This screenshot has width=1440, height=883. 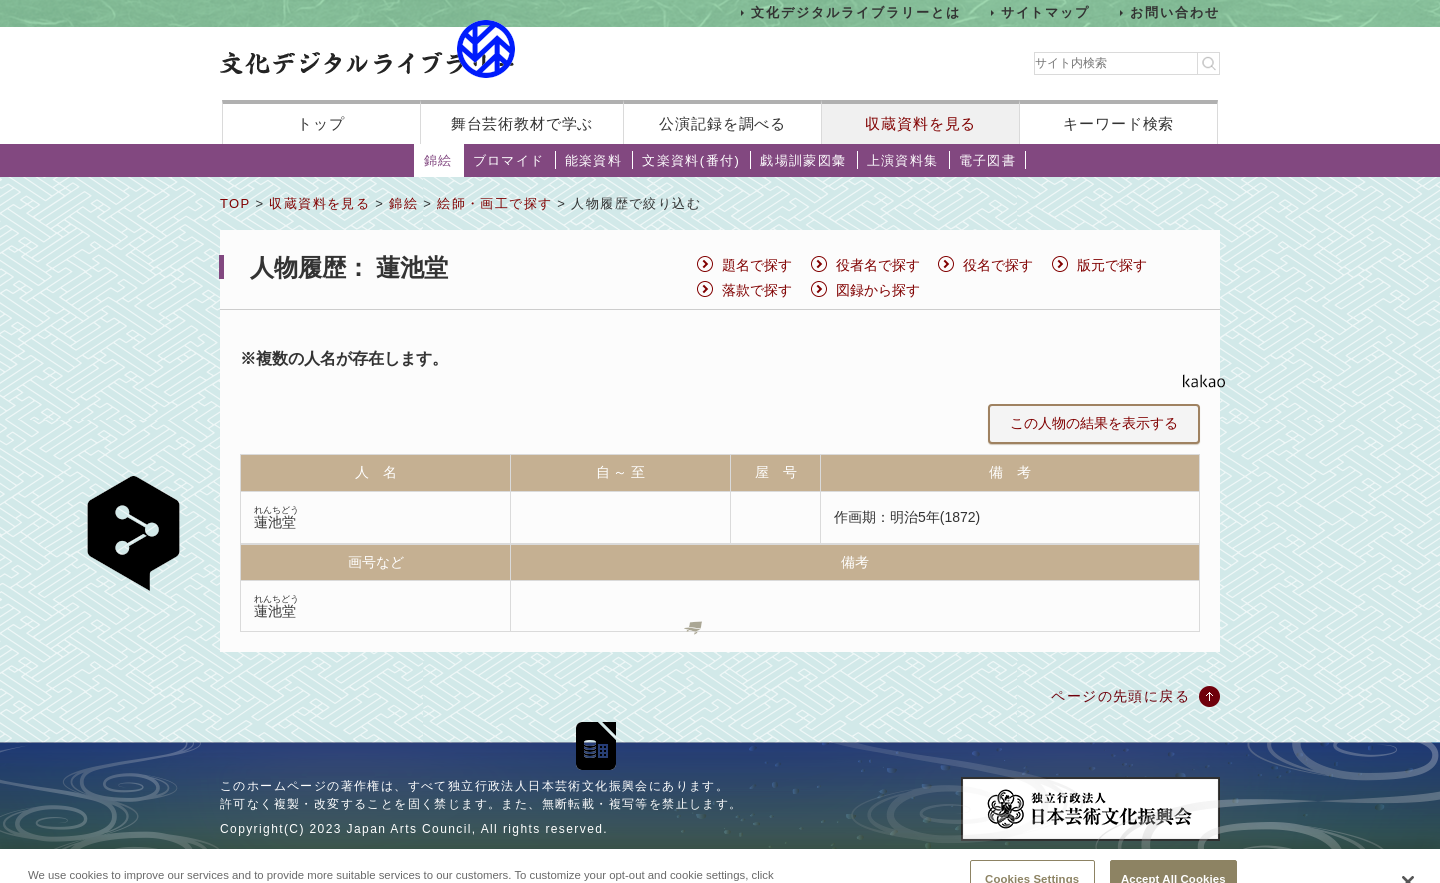 I want to click on wasabi cloud storage service logo, so click(x=486, y=49).